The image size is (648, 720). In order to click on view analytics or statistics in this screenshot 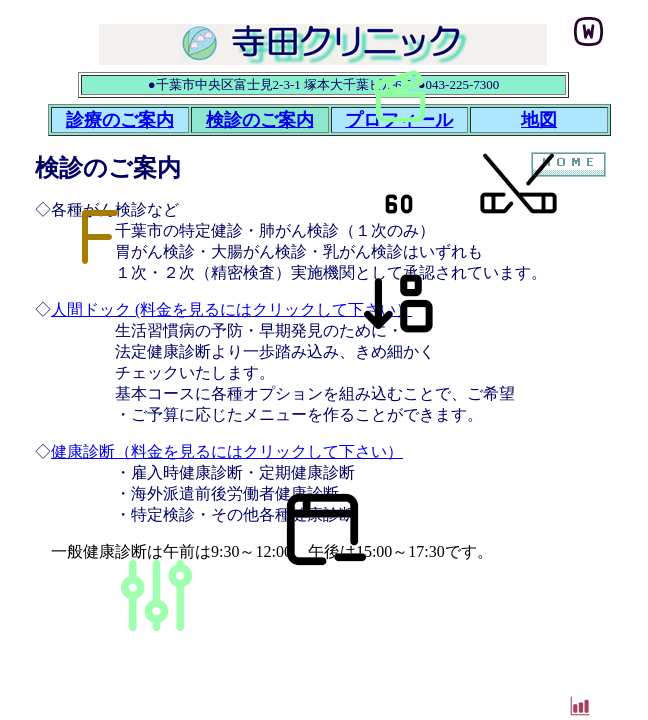, I will do `click(580, 706)`.